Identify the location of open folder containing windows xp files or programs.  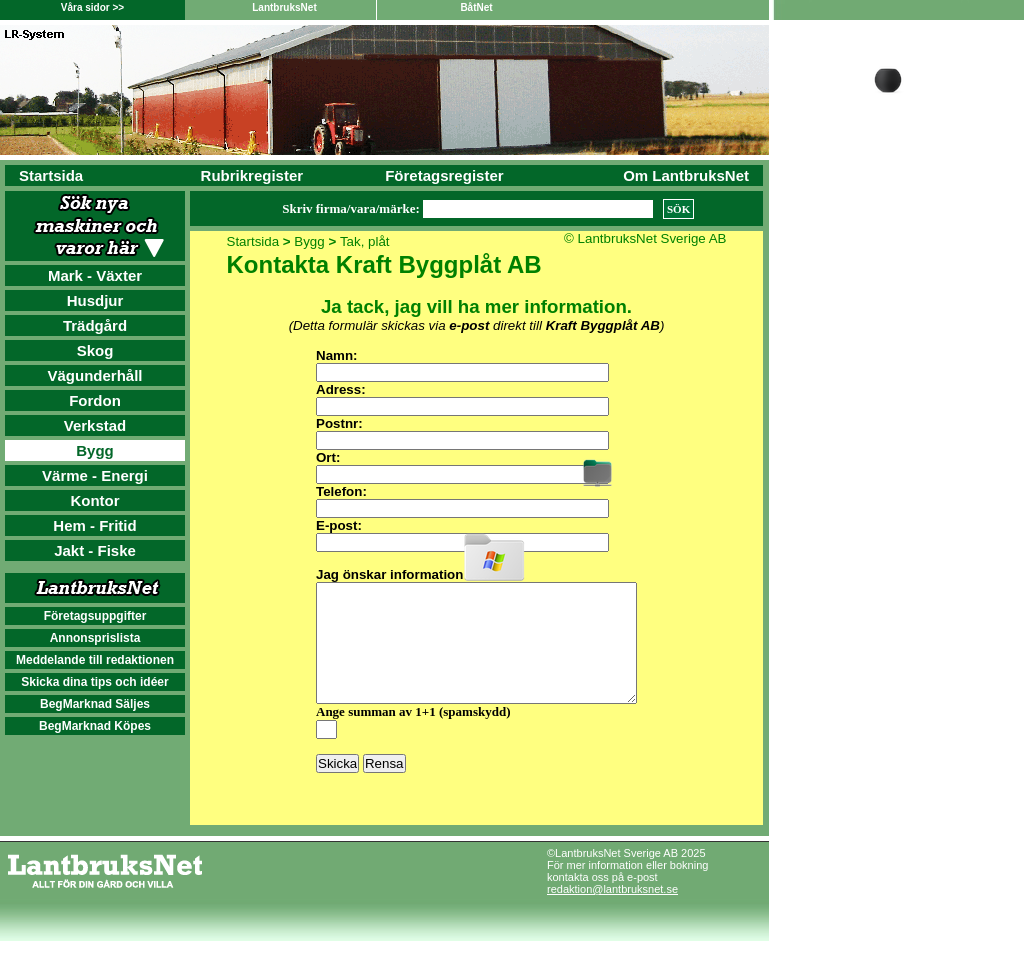
(494, 559).